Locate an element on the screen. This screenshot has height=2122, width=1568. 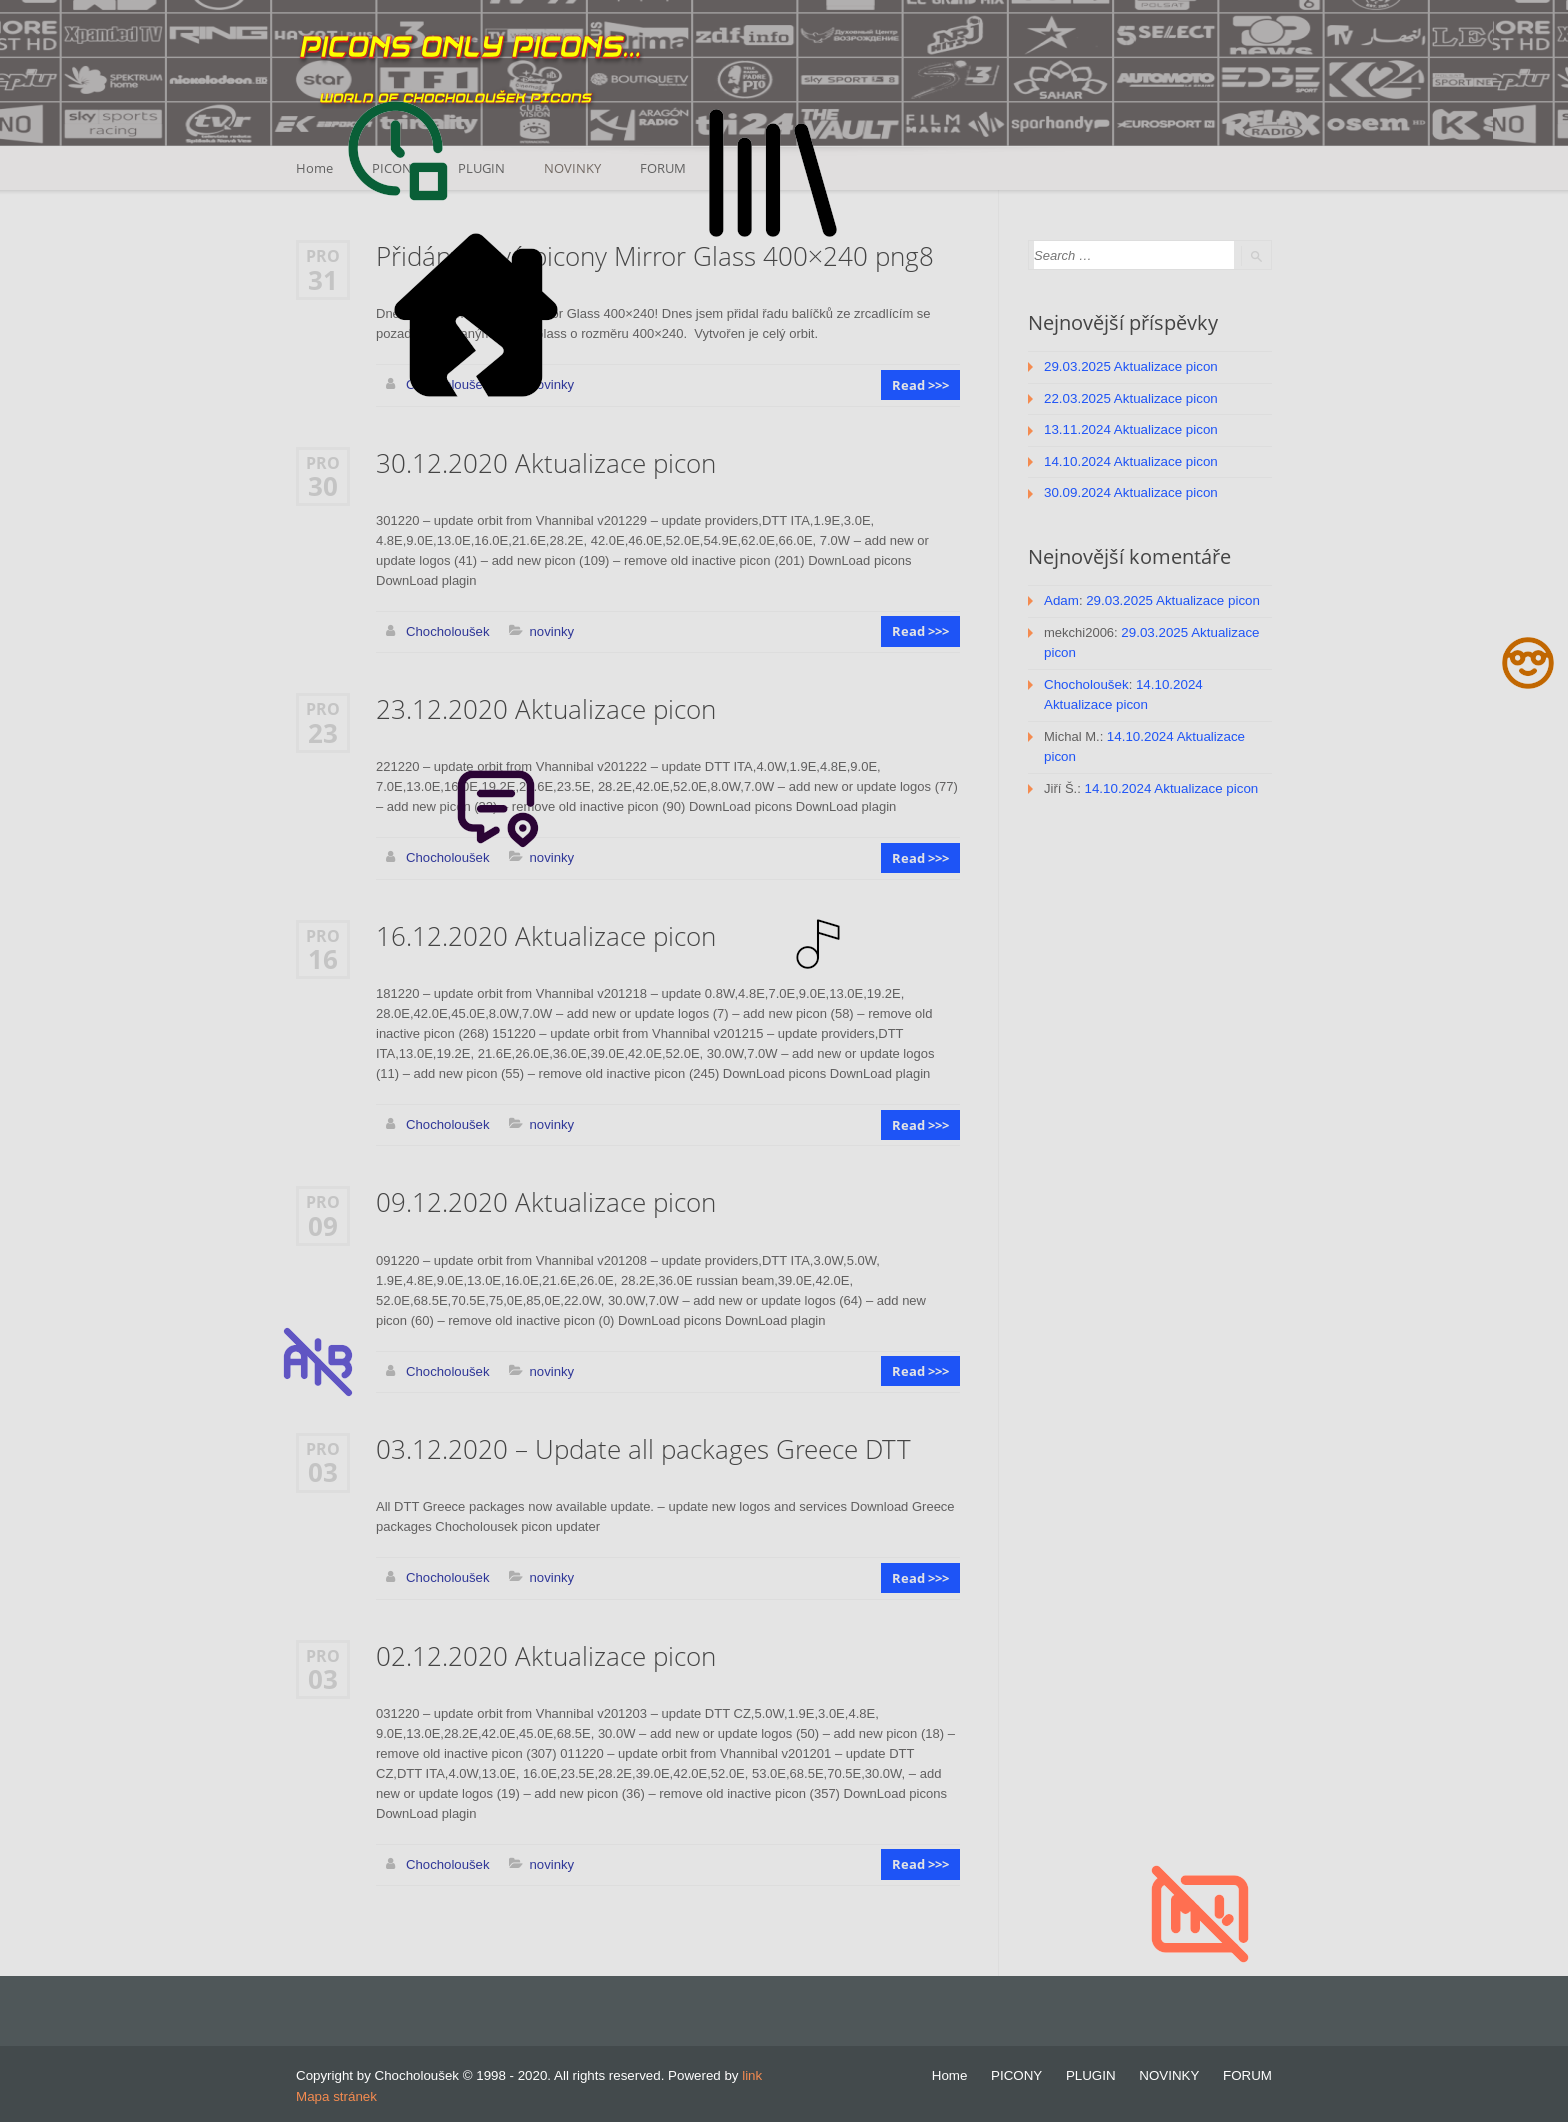
indicates property damage or structural issues is located at coordinates (476, 315).